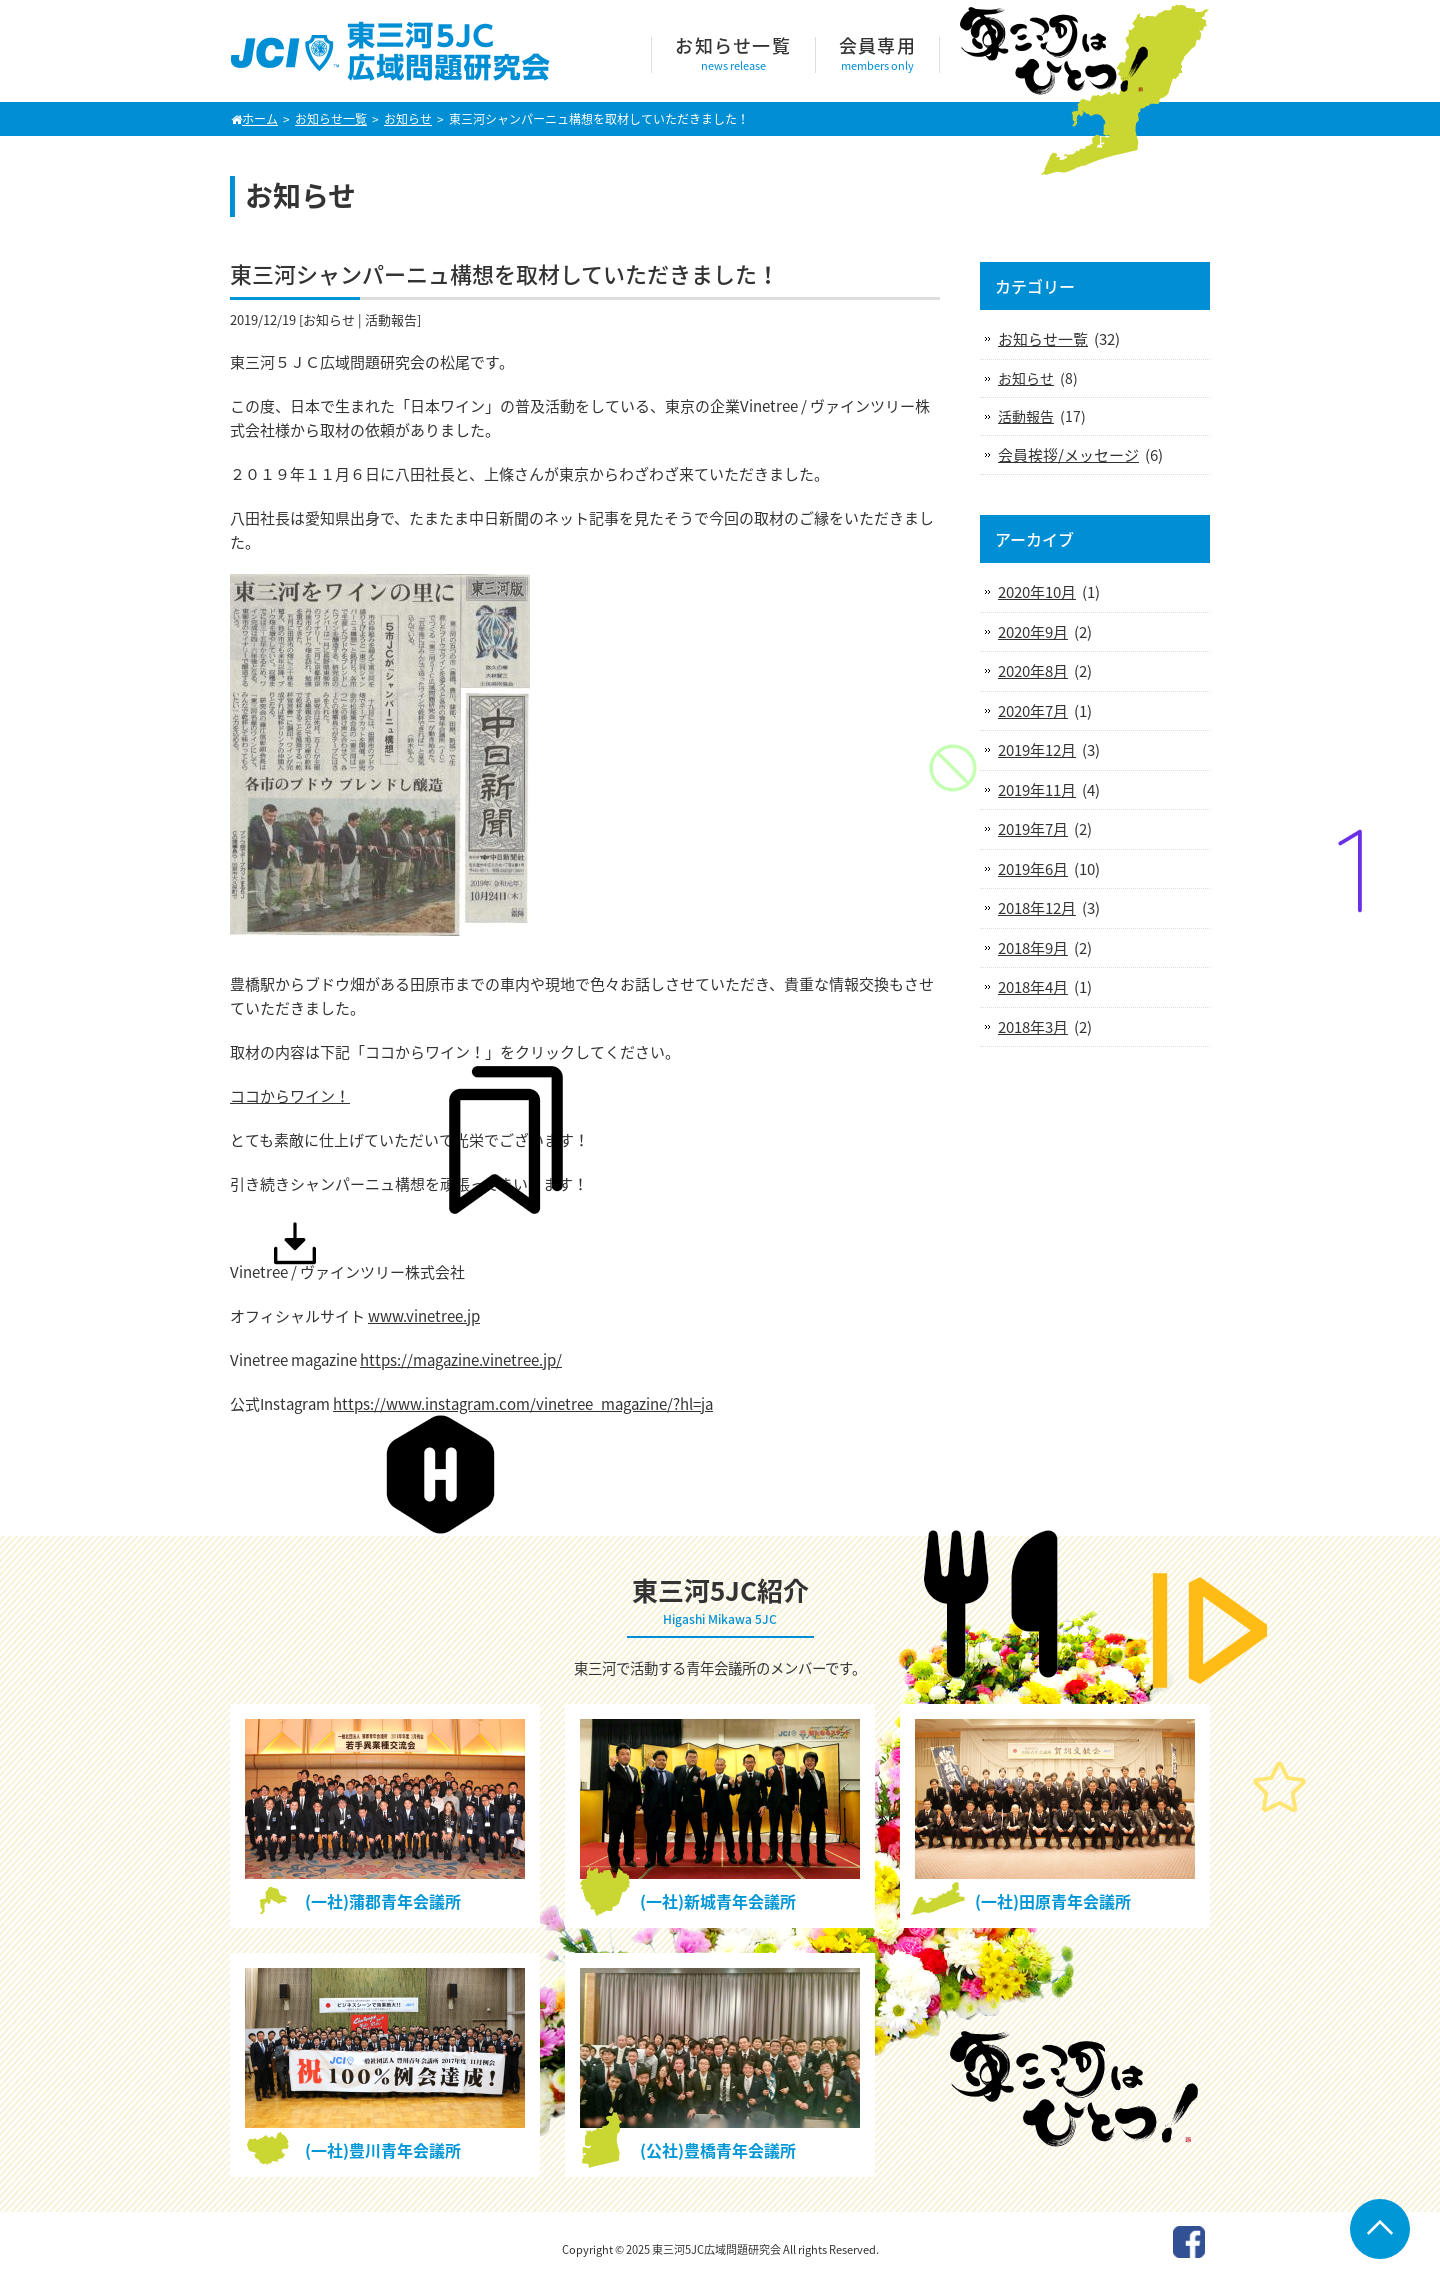 The height and width of the screenshot is (2289, 1440). Describe the element at coordinates (953, 768) in the screenshot. I see `indicates a blocked or prohibited action` at that location.